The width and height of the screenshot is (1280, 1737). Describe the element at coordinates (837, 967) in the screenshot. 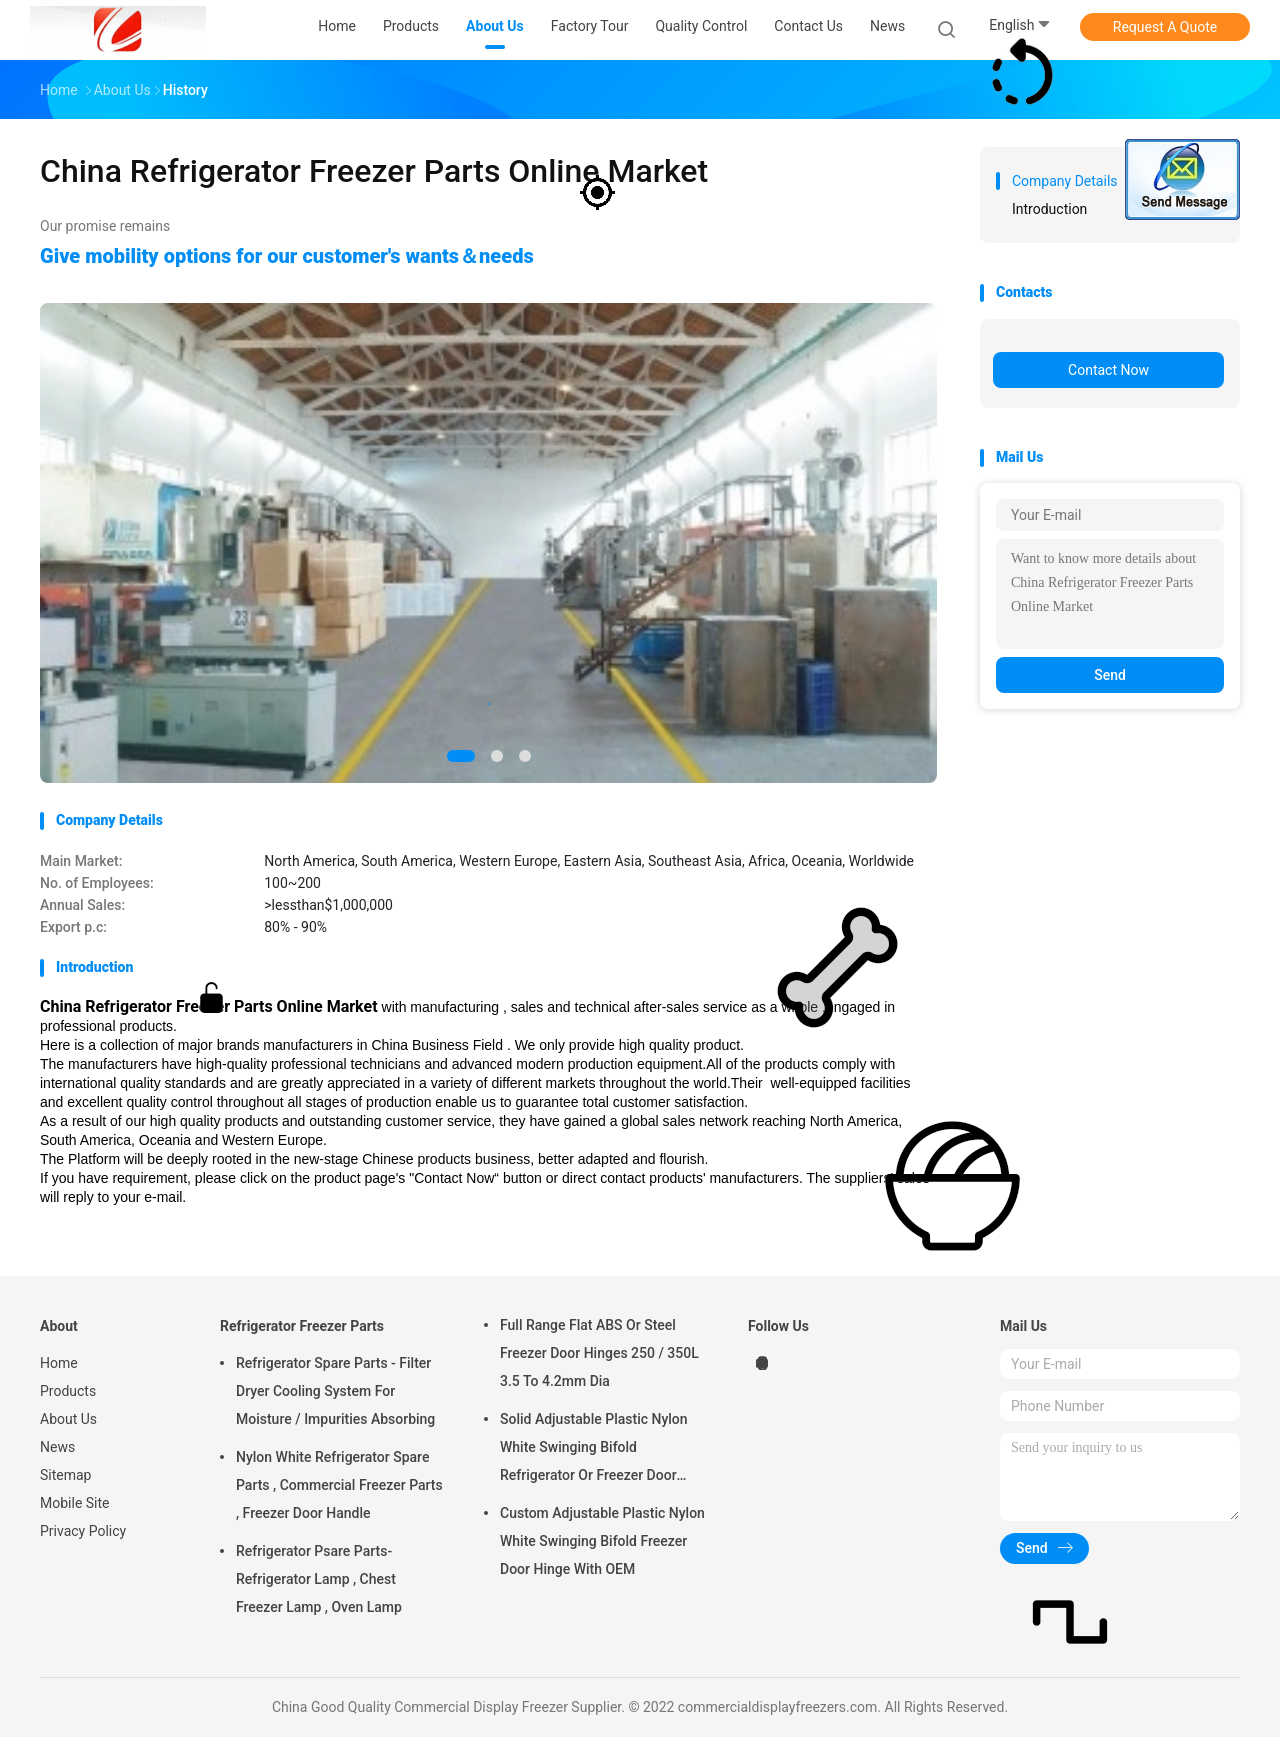

I see `access pet-related features or settings` at that location.